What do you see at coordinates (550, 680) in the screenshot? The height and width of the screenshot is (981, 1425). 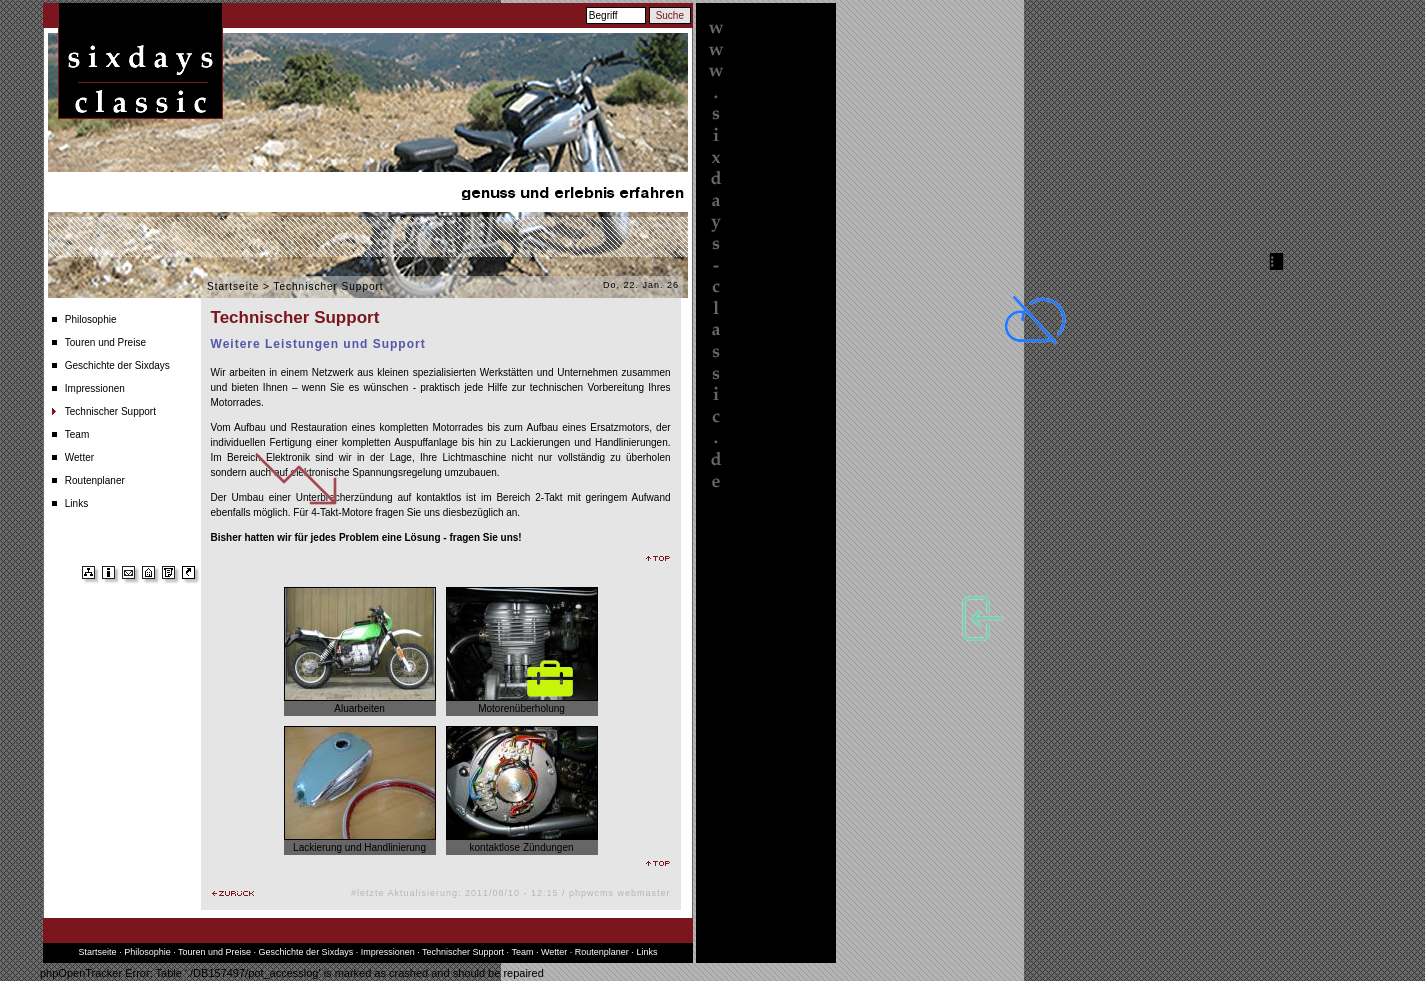 I see `access tools and settings` at bounding box center [550, 680].